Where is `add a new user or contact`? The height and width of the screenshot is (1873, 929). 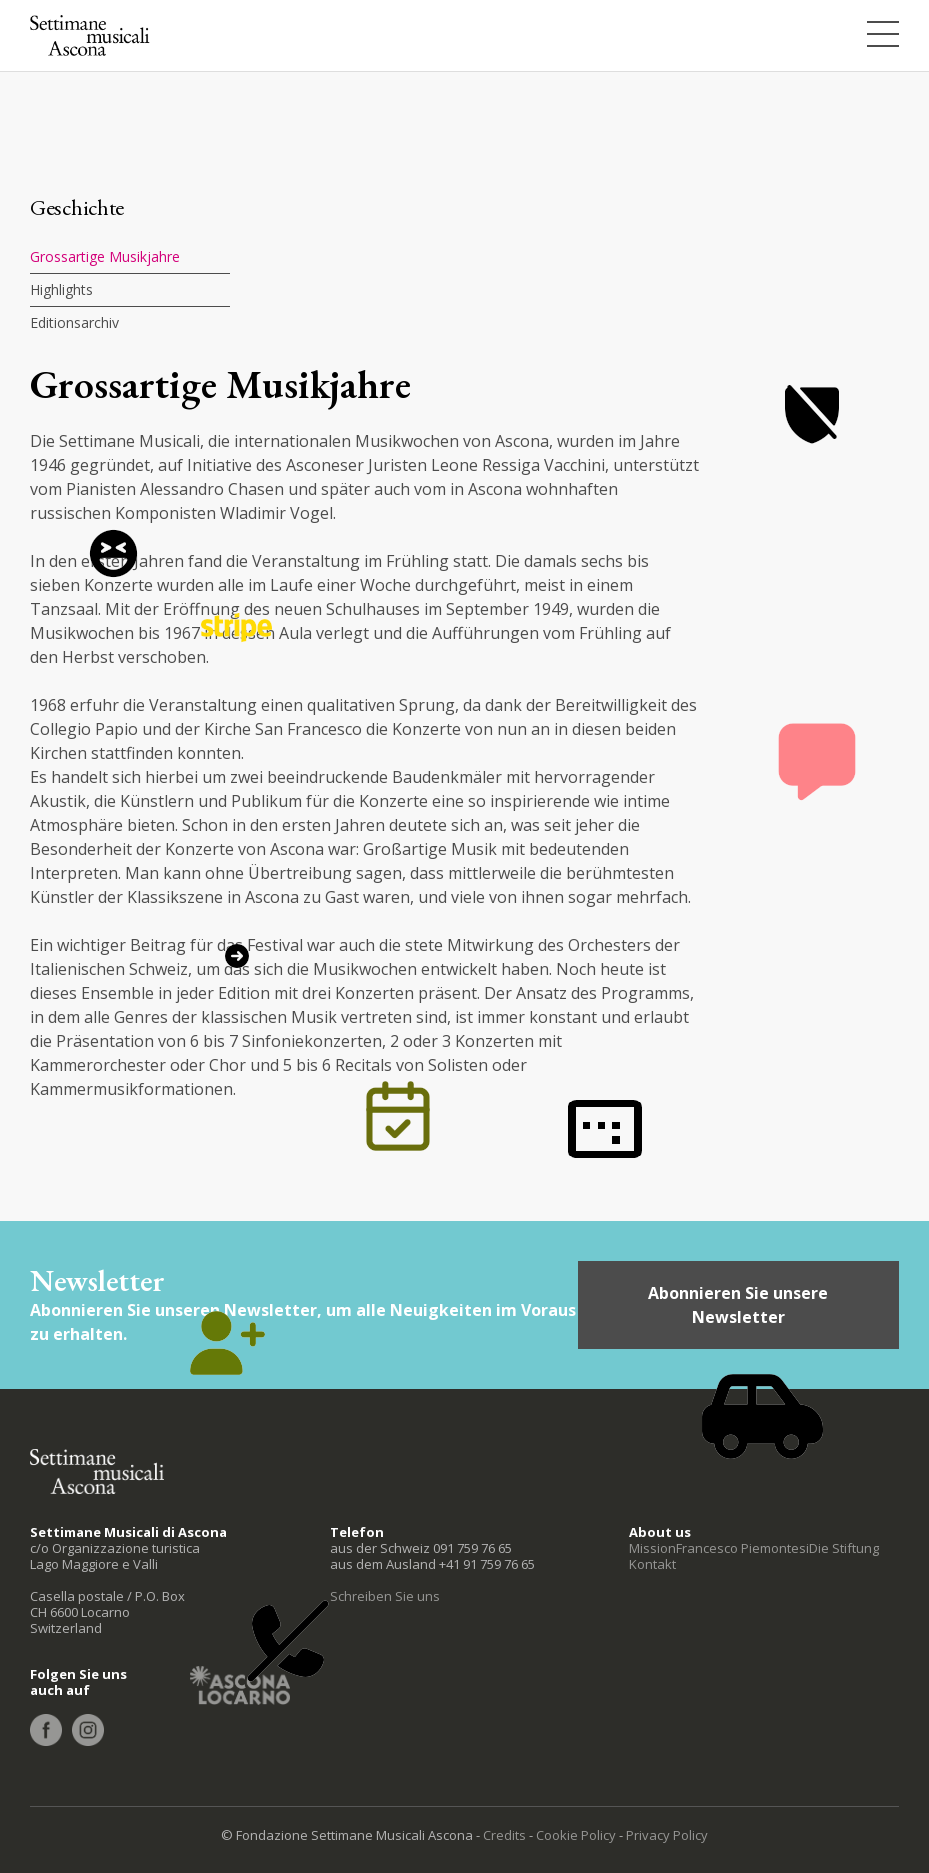 add a new user or contact is located at coordinates (224, 1342).